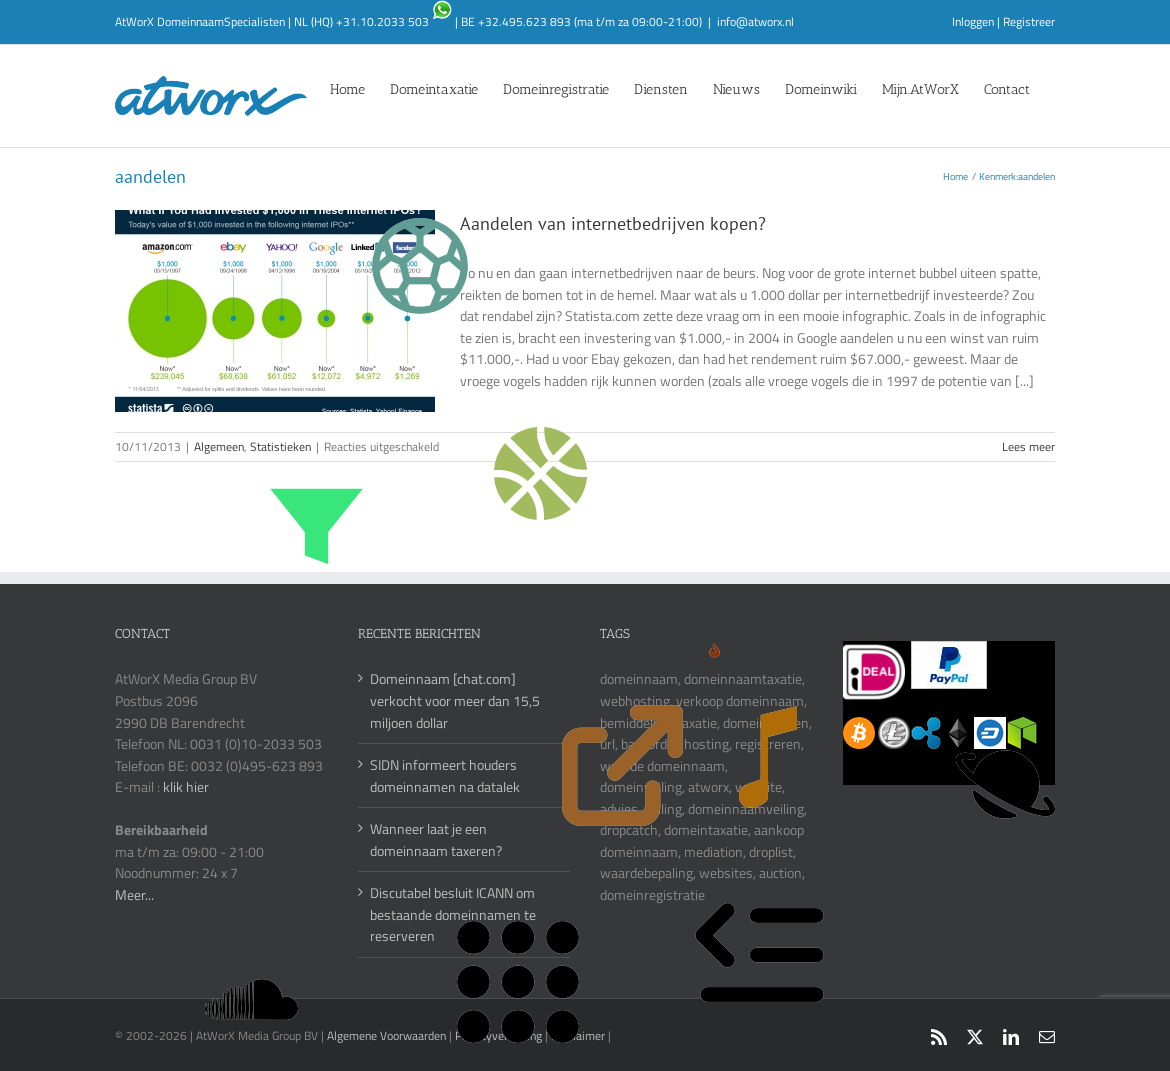 This screenshot has width=1170, height=1071. I want to click on filter or sort content, so click(316, 526).